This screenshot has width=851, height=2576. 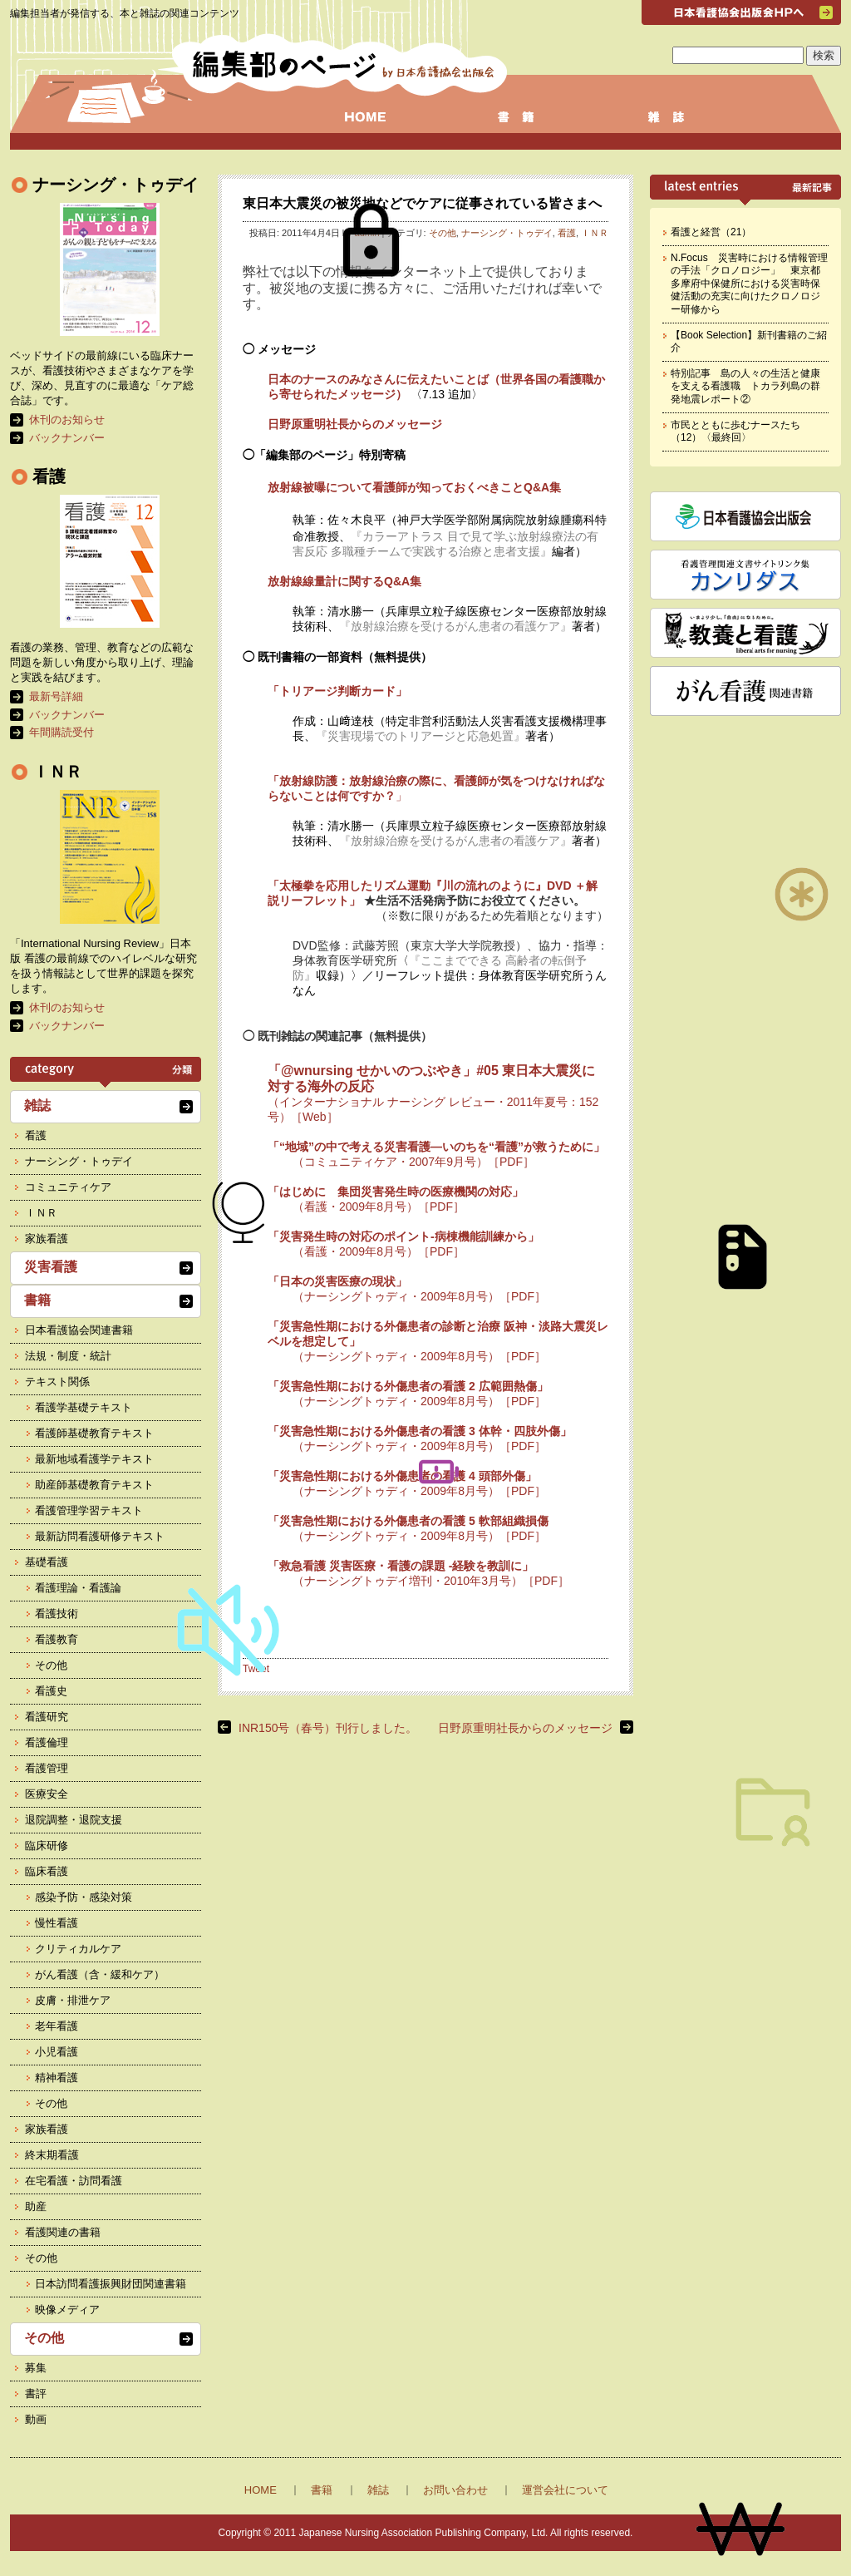 I want to click on indicates south korean won currency, so click(x=740, y=2526).